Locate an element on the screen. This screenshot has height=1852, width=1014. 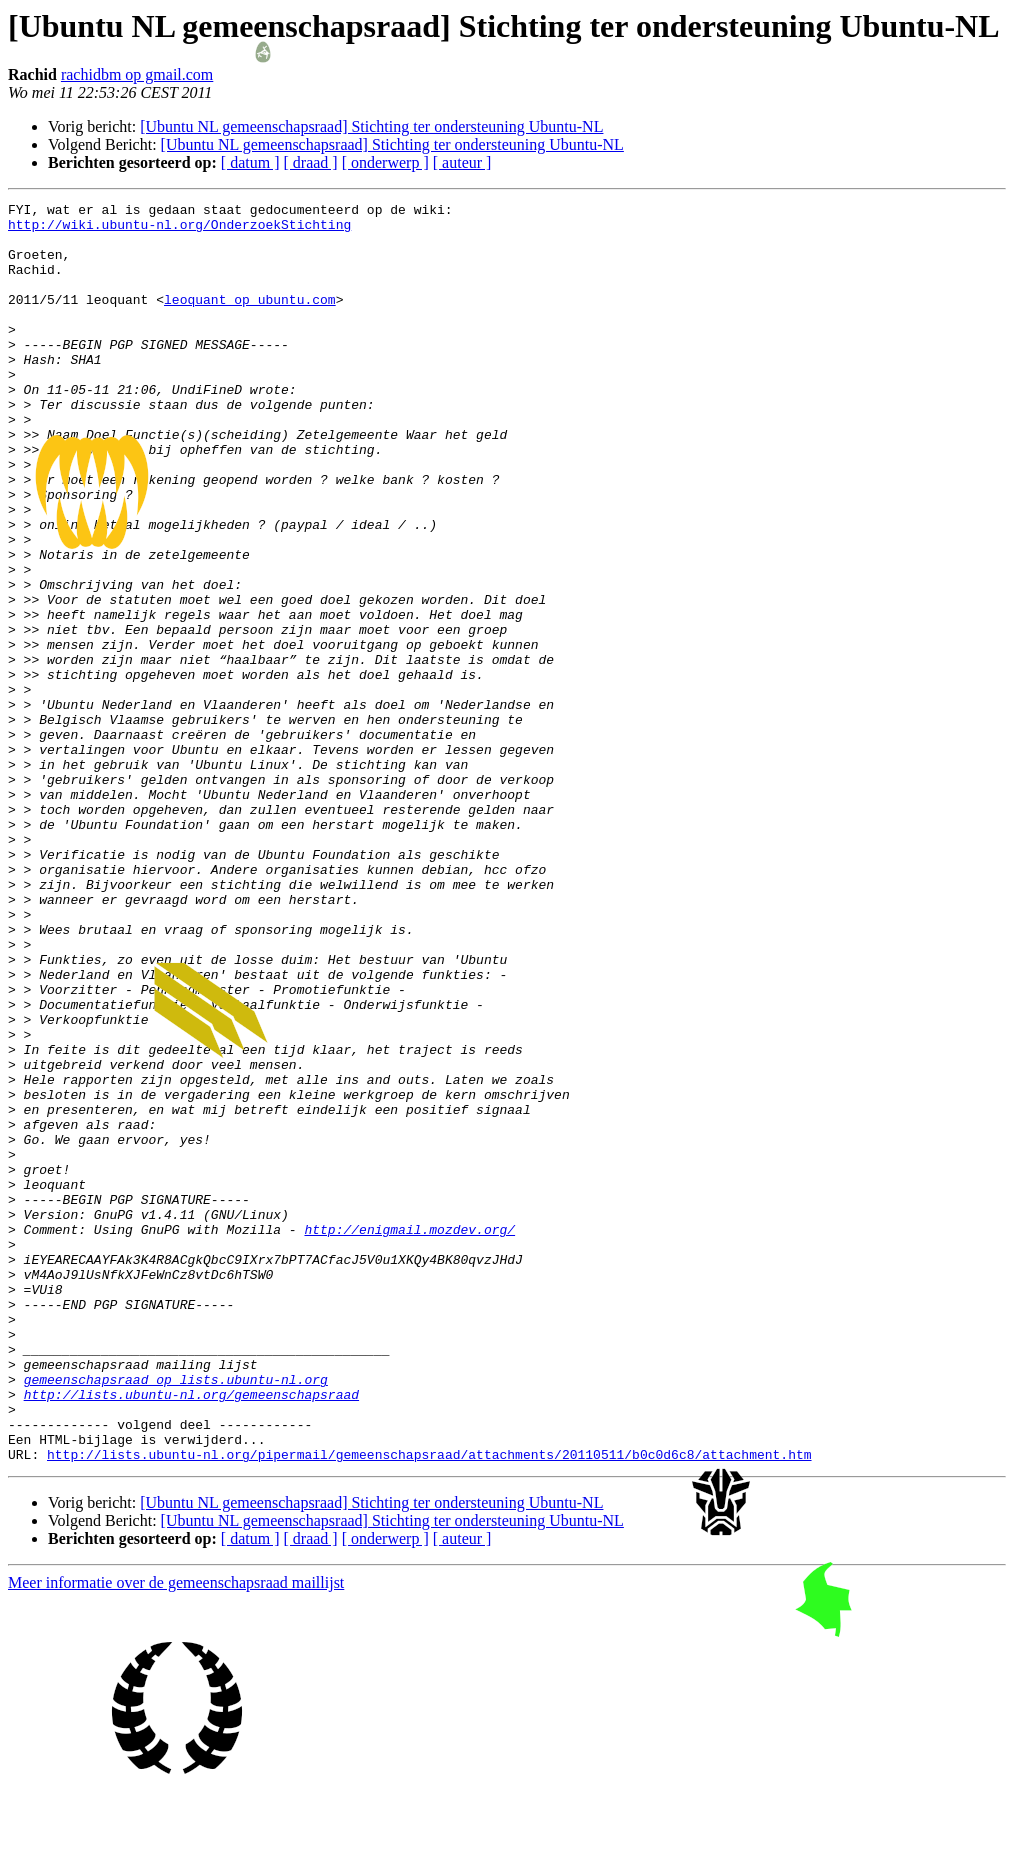
equip claws or melee weapon is located at coordinates (211, 1019).